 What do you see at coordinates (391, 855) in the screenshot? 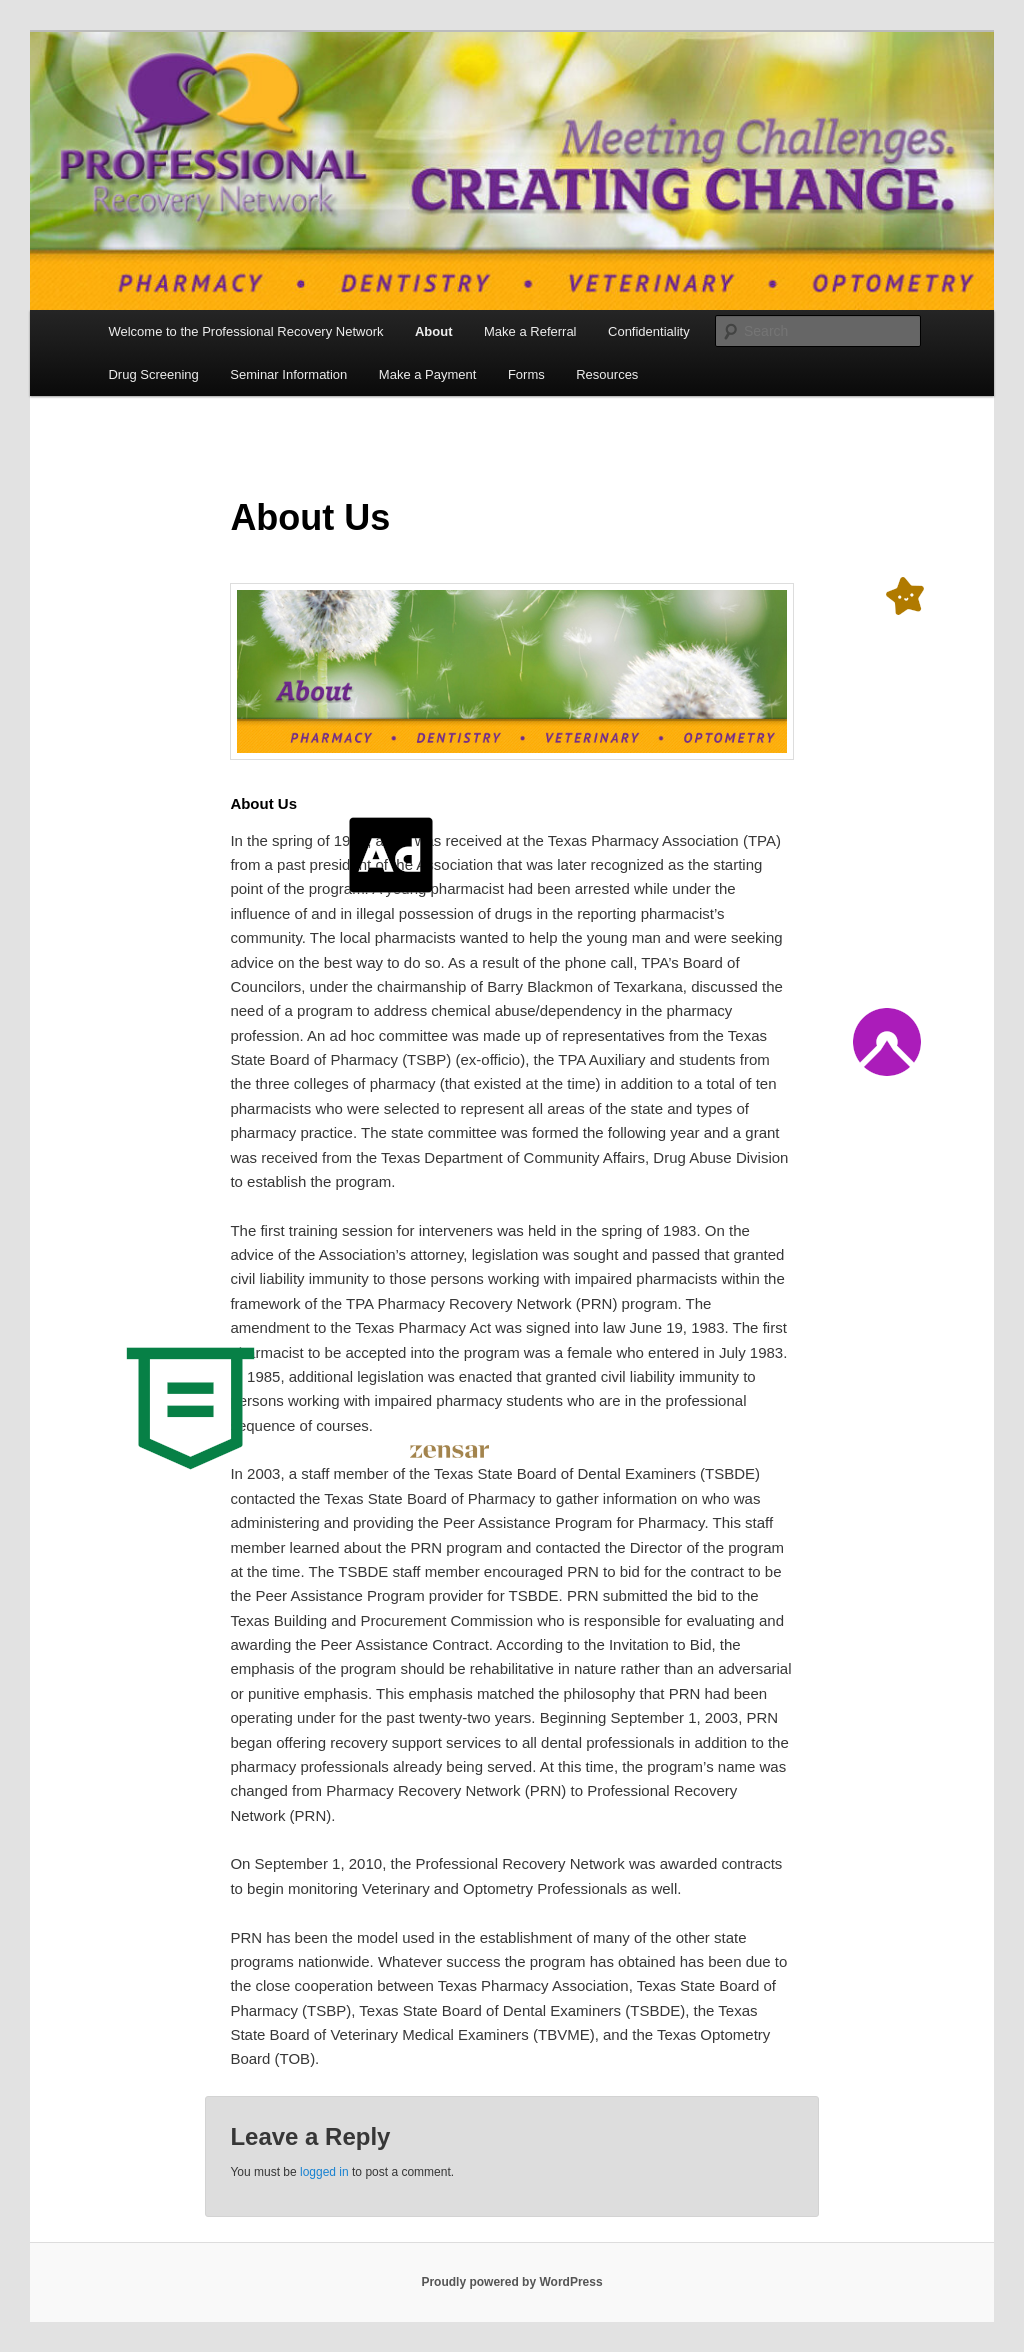
I see `indicates sponsored or promotional content` at bounding box center [391, 855].